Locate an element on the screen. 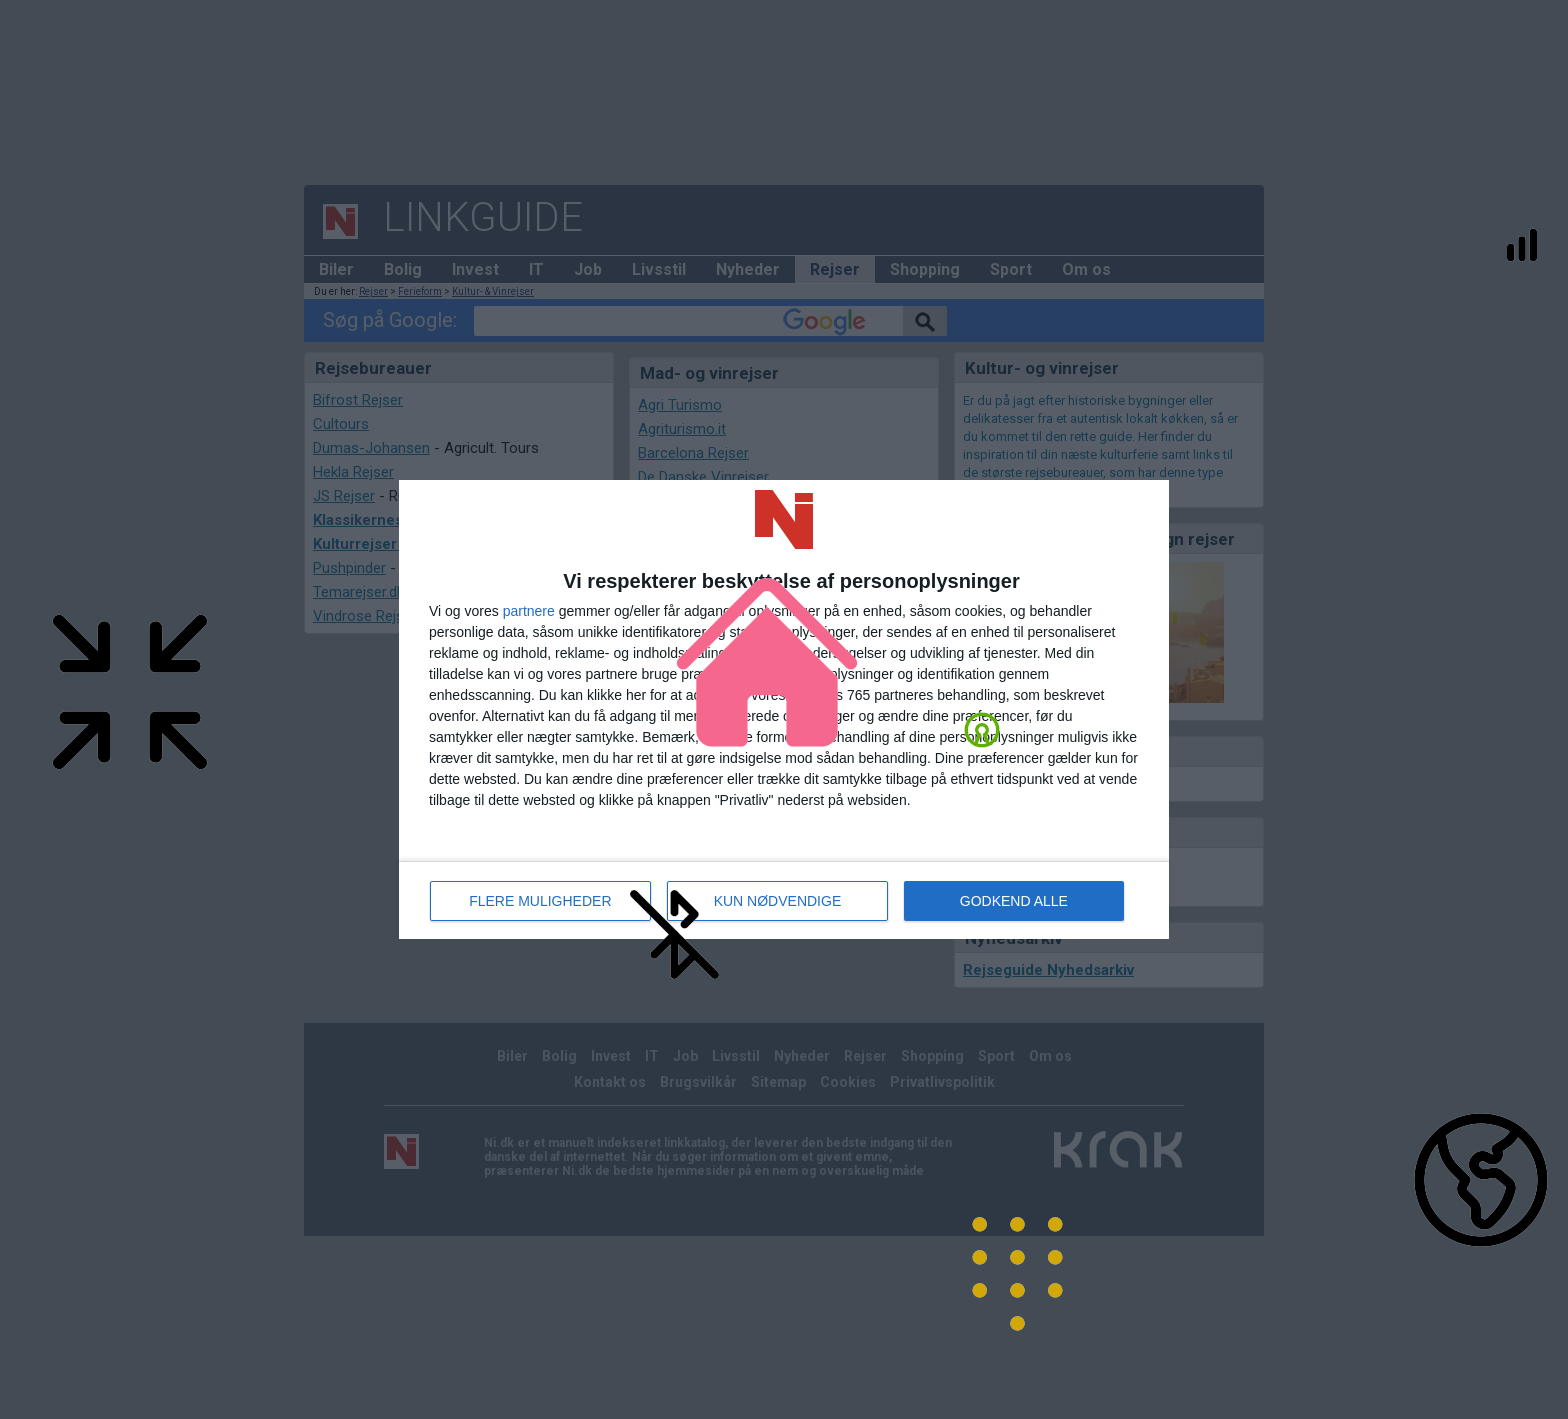 Image resolution: width=1568 pixels, height=1419 pixels. bluetooth is currently disabled is located at coordinates (674, 934).